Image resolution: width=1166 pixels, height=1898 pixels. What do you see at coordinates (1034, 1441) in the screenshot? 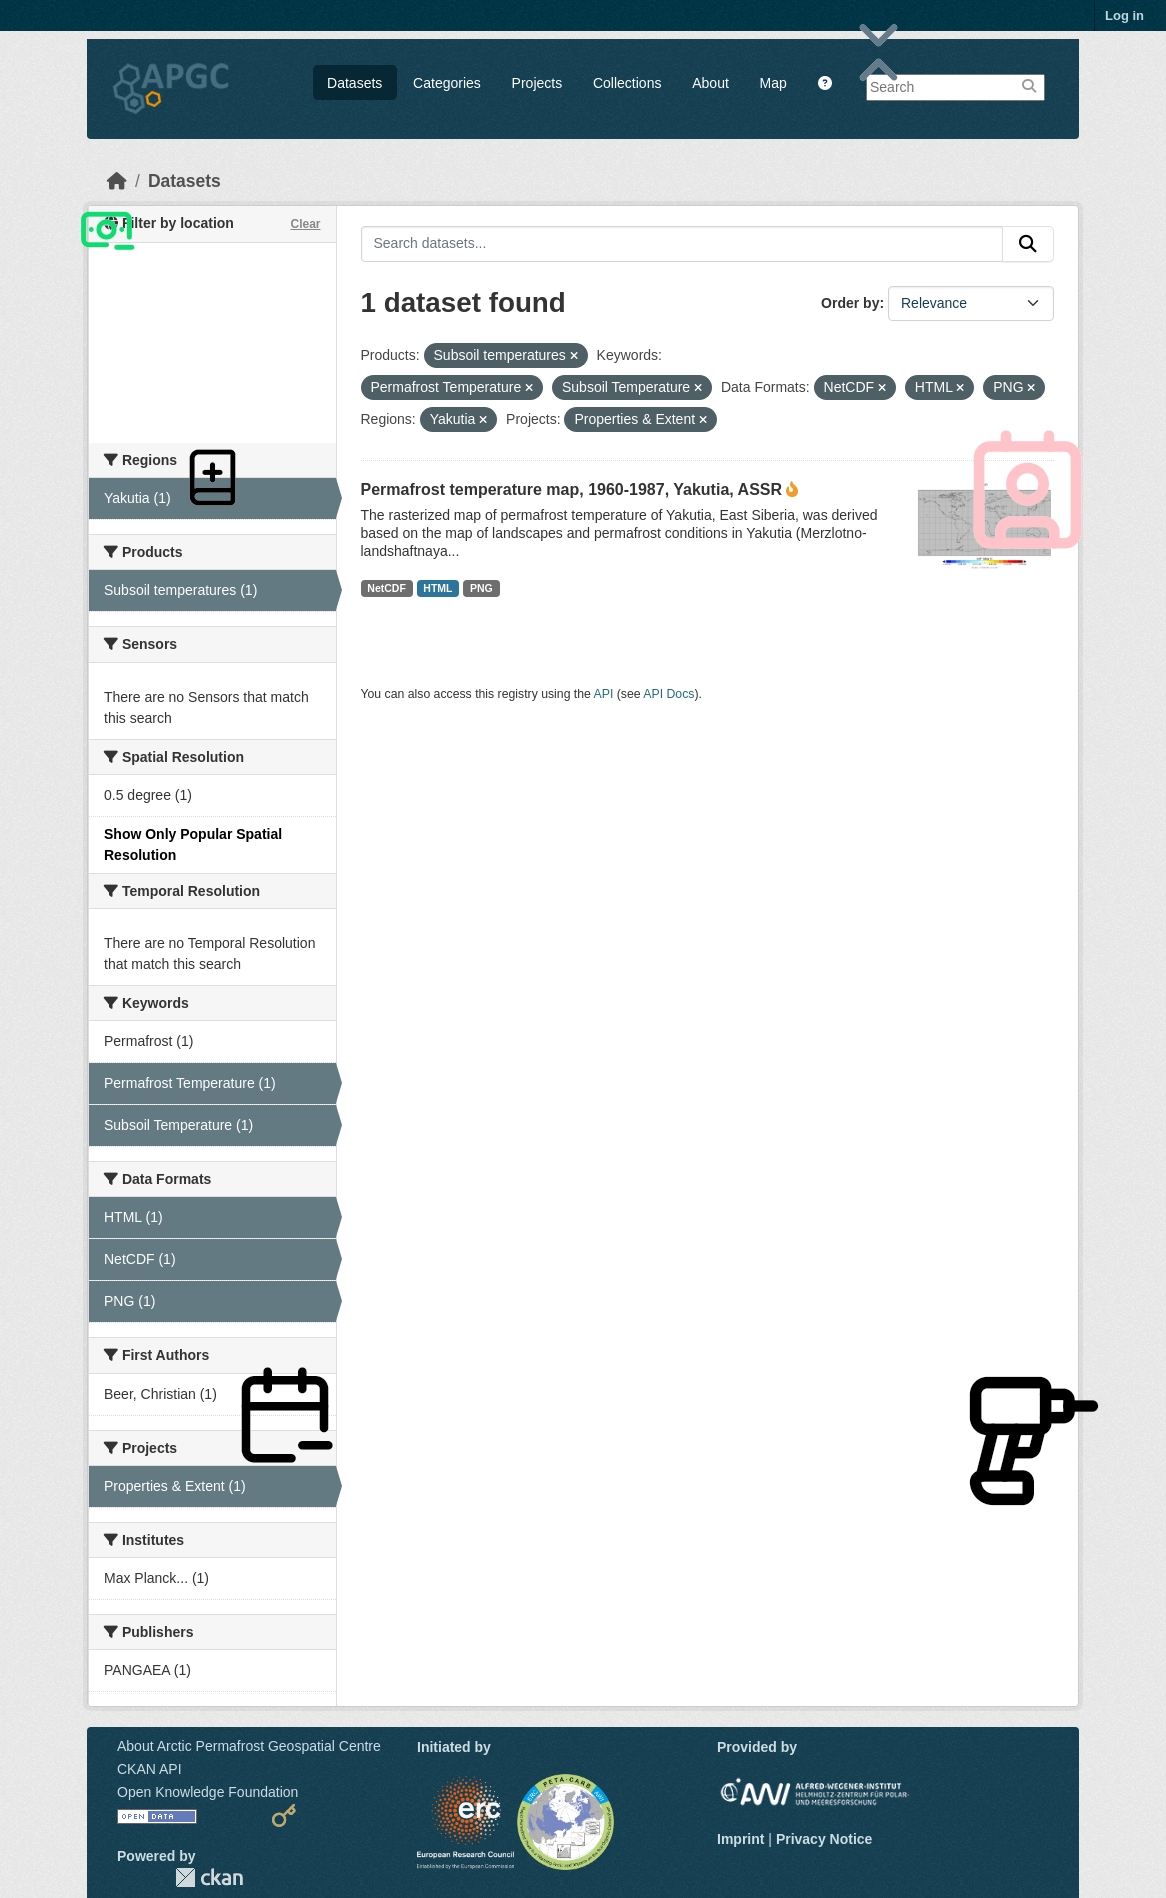
I see `access power tools or hardware category` at bounding box center [1034, 1441].